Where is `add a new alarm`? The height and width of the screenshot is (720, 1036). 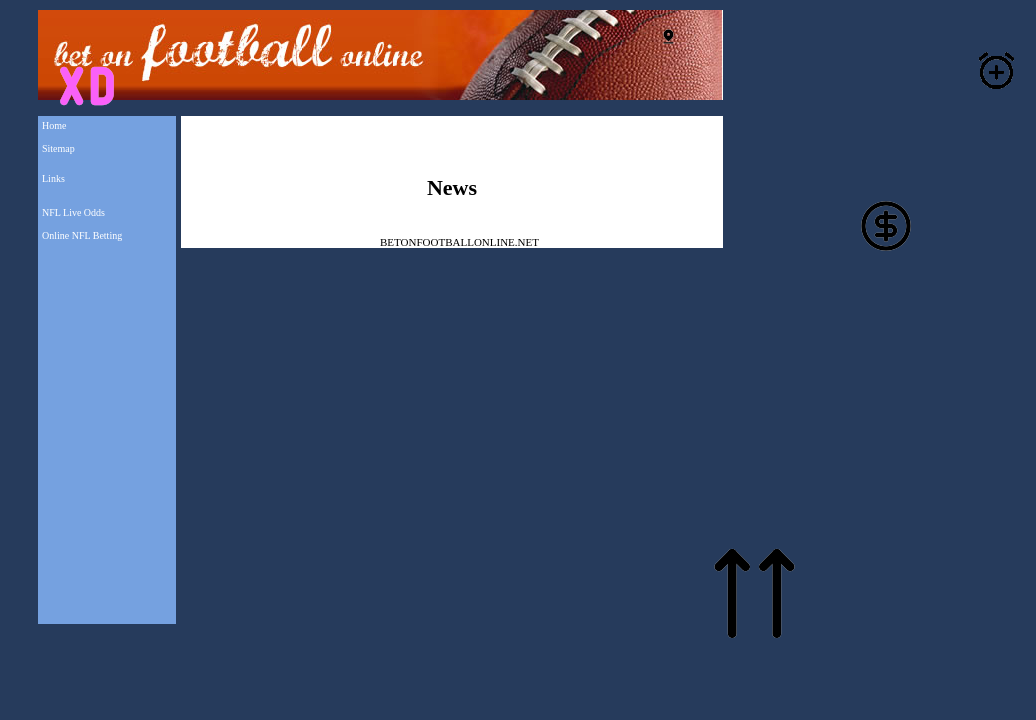 add a new alarm is located at coordinates (996, 70).